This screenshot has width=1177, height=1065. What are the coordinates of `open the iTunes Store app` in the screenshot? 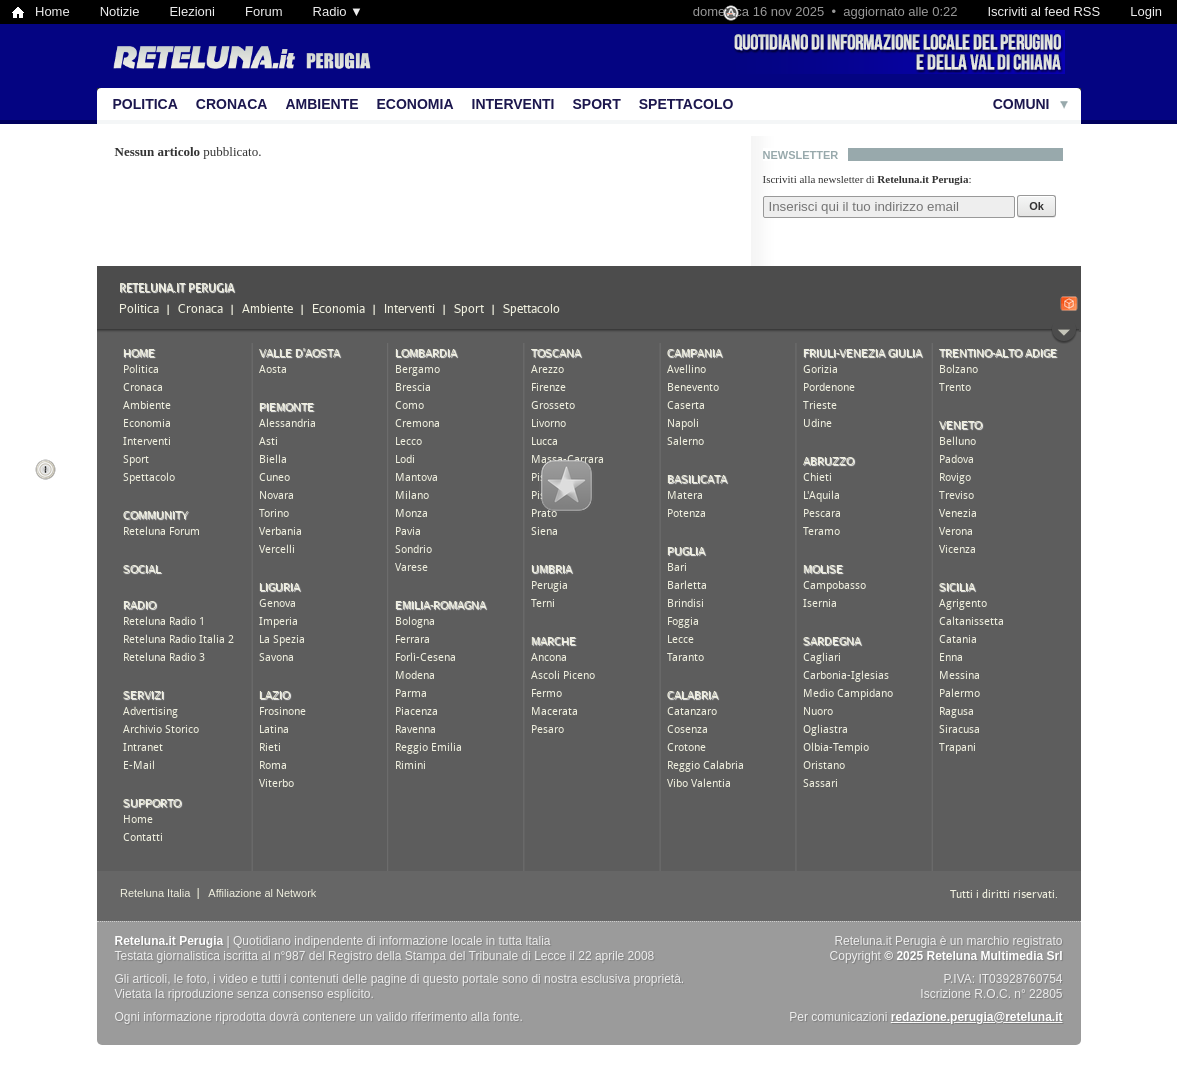 It's located at (566, 485).